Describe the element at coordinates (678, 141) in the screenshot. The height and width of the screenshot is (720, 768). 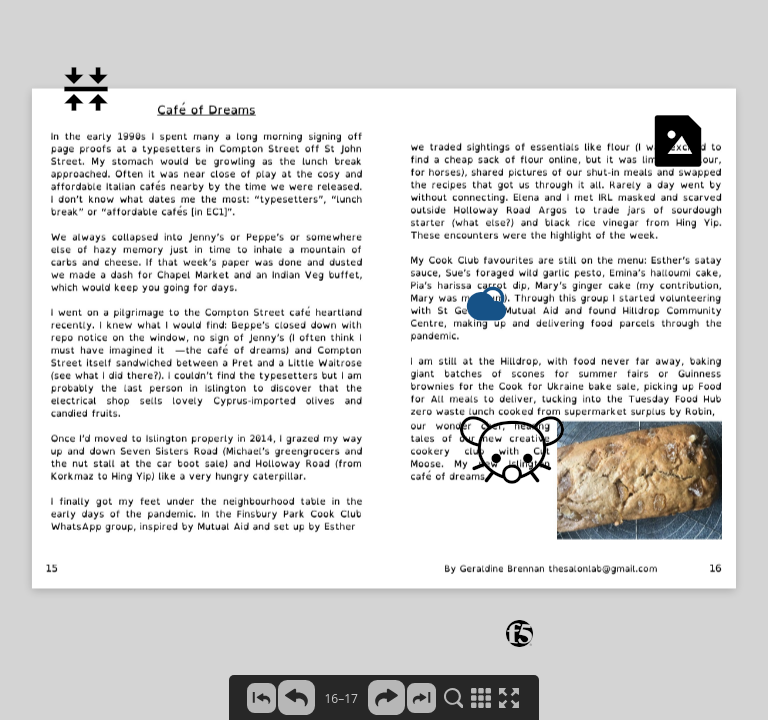
I see `view image file` at that location.